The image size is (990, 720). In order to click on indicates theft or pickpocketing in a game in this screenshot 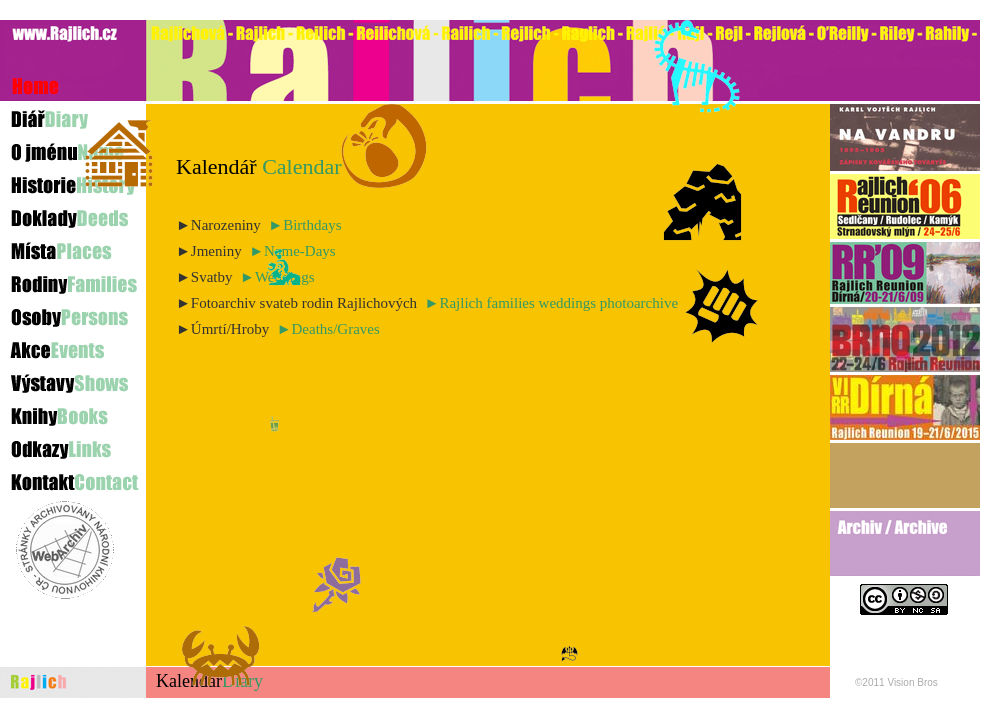, I will do `click(384, 146)`.